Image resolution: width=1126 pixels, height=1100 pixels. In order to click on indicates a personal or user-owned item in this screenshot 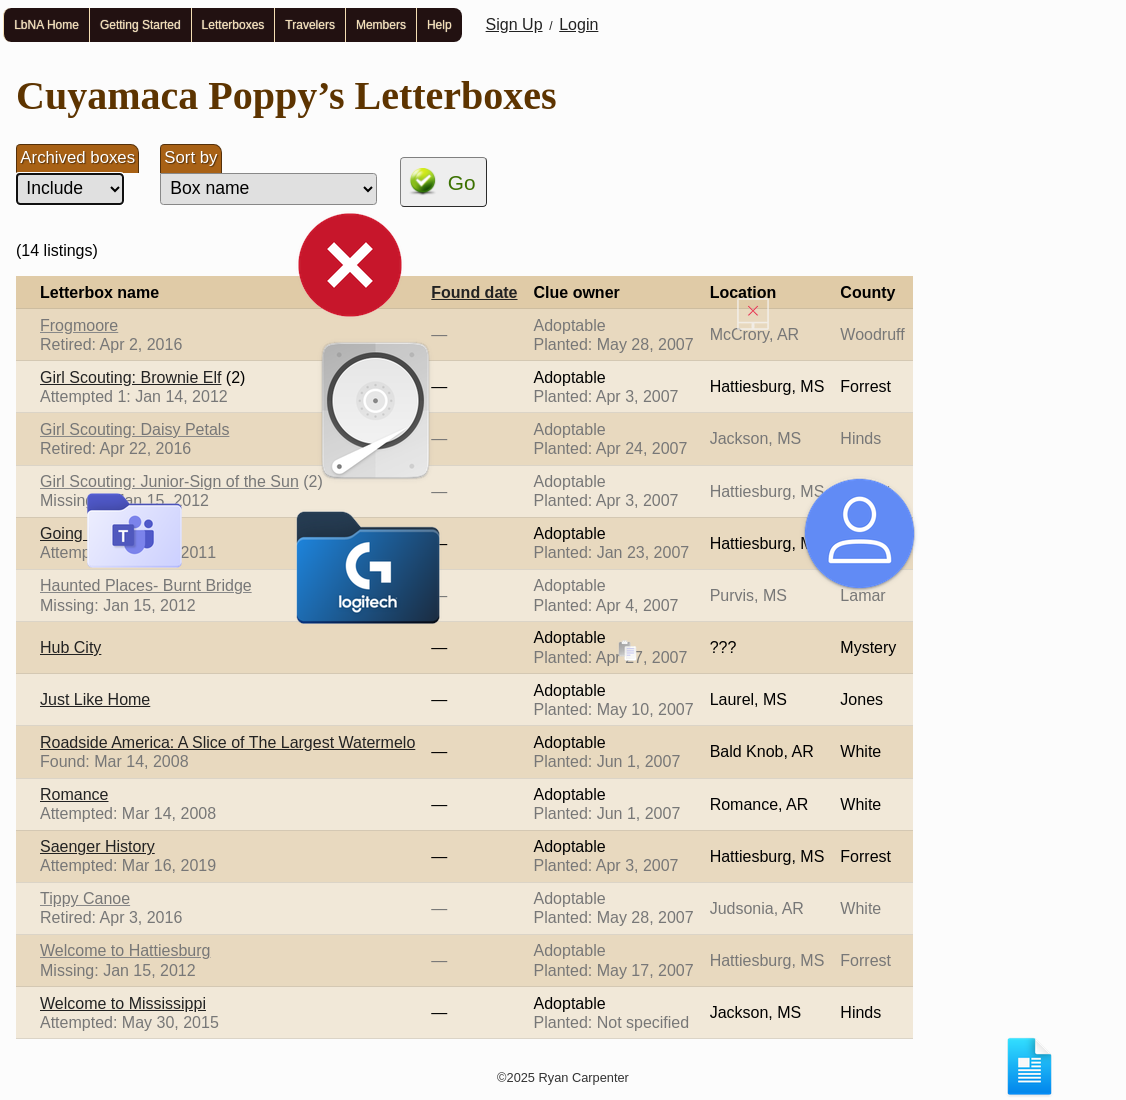, I will do `click(859, 533)`.